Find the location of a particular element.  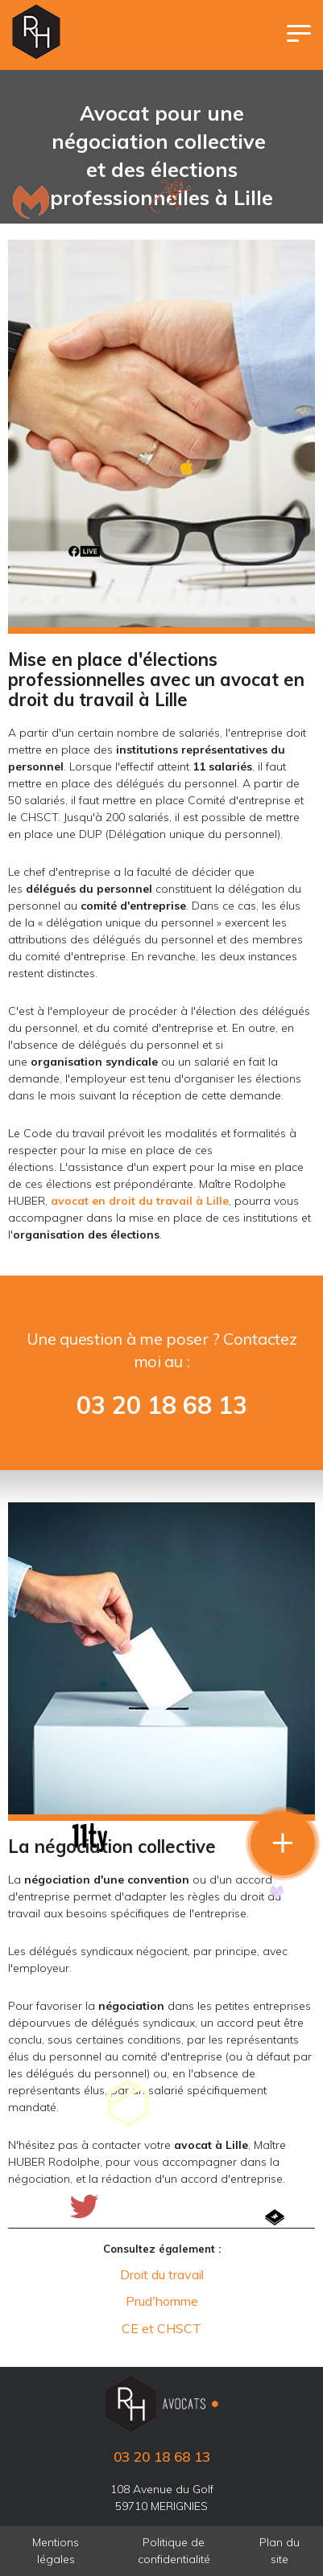

open malwarebytes antivirus software is located at coordinates (31, 202).